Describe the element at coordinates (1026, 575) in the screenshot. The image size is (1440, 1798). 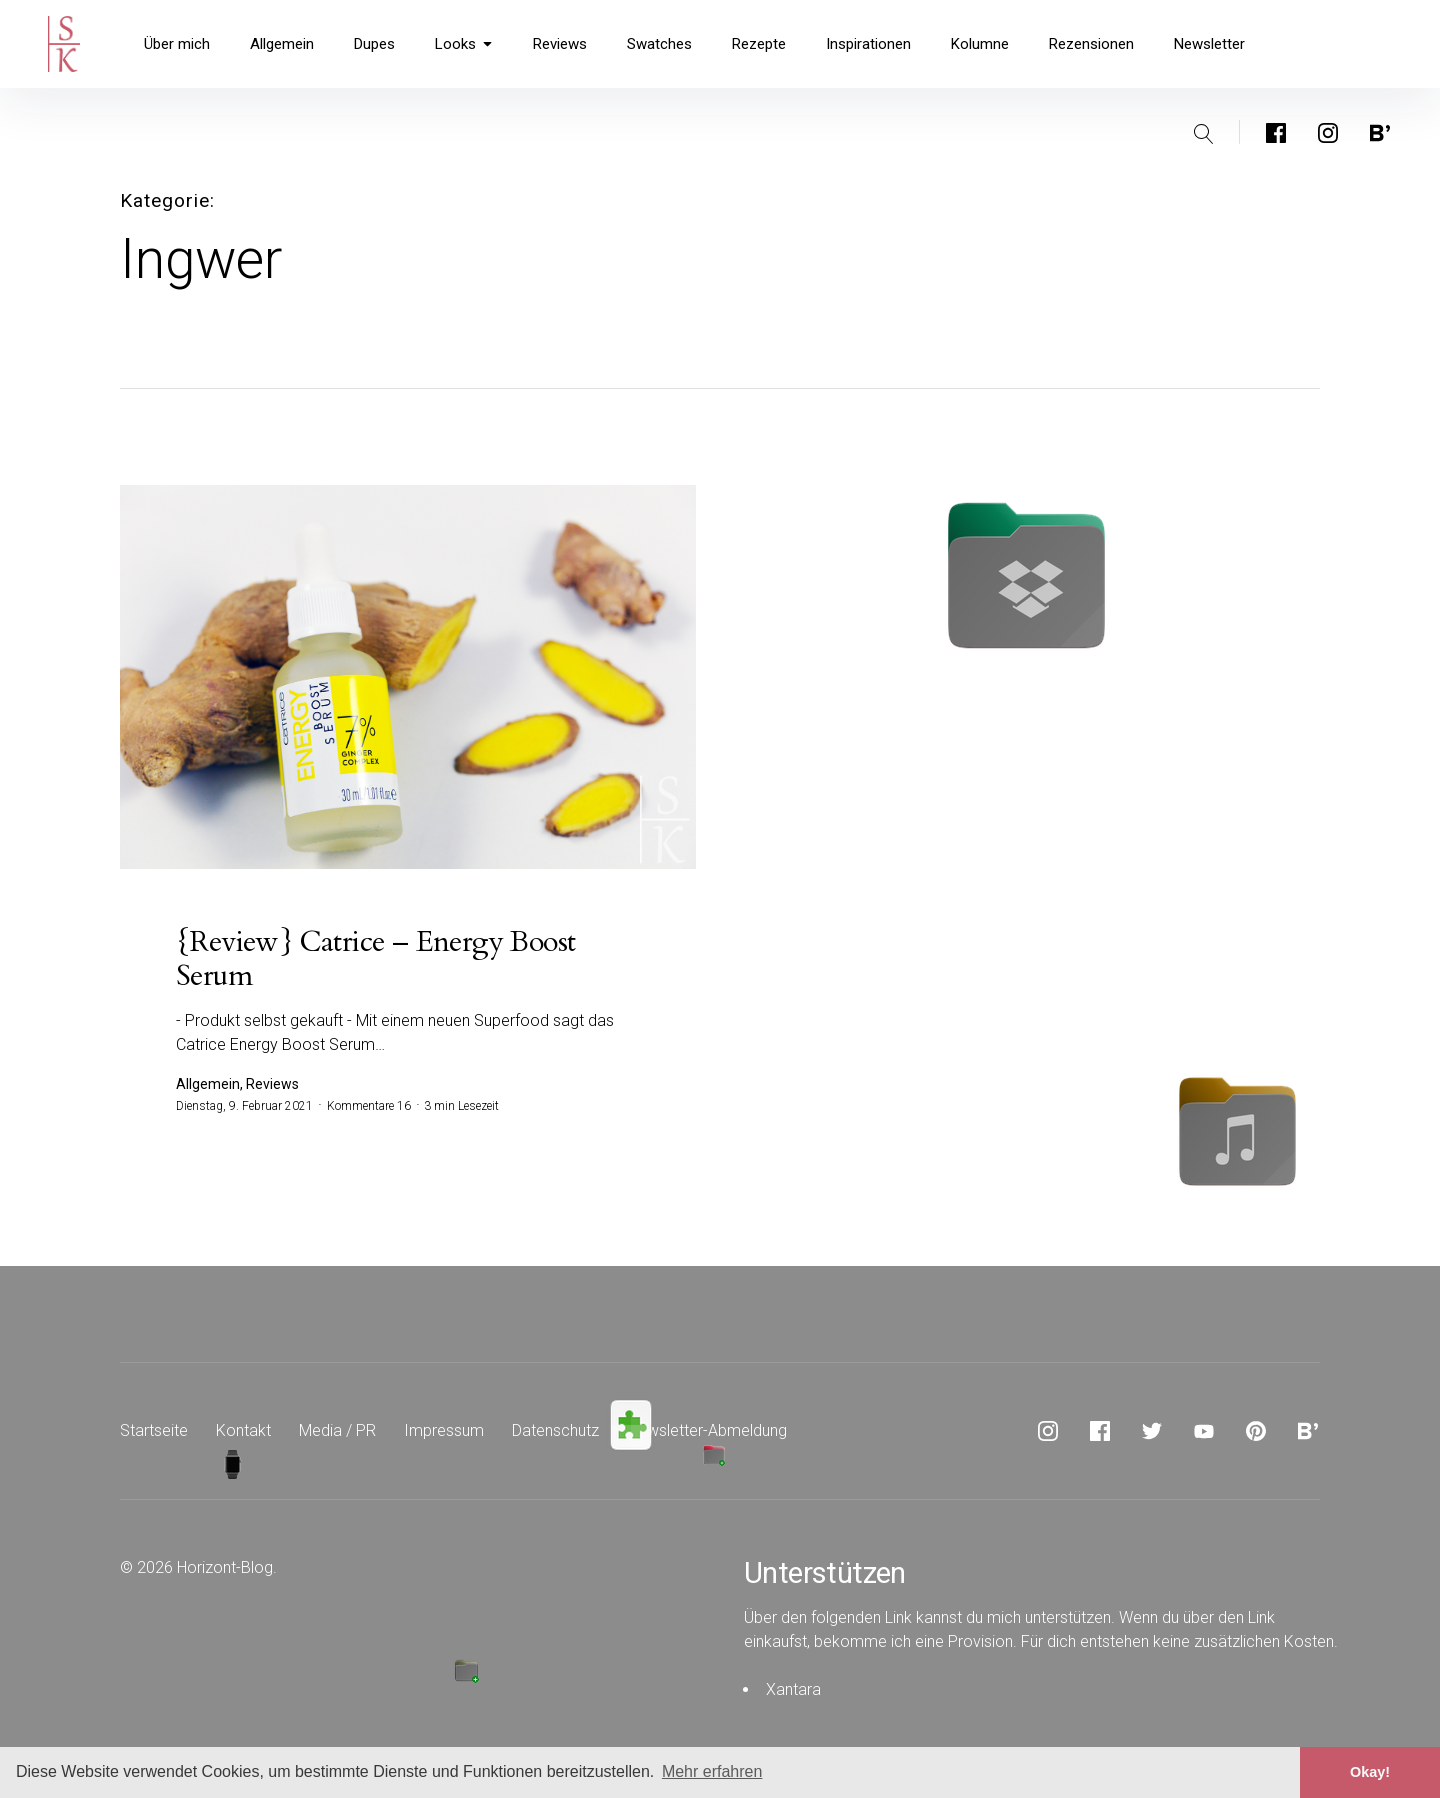
I see `open your Dropbox synced folder` at that location.